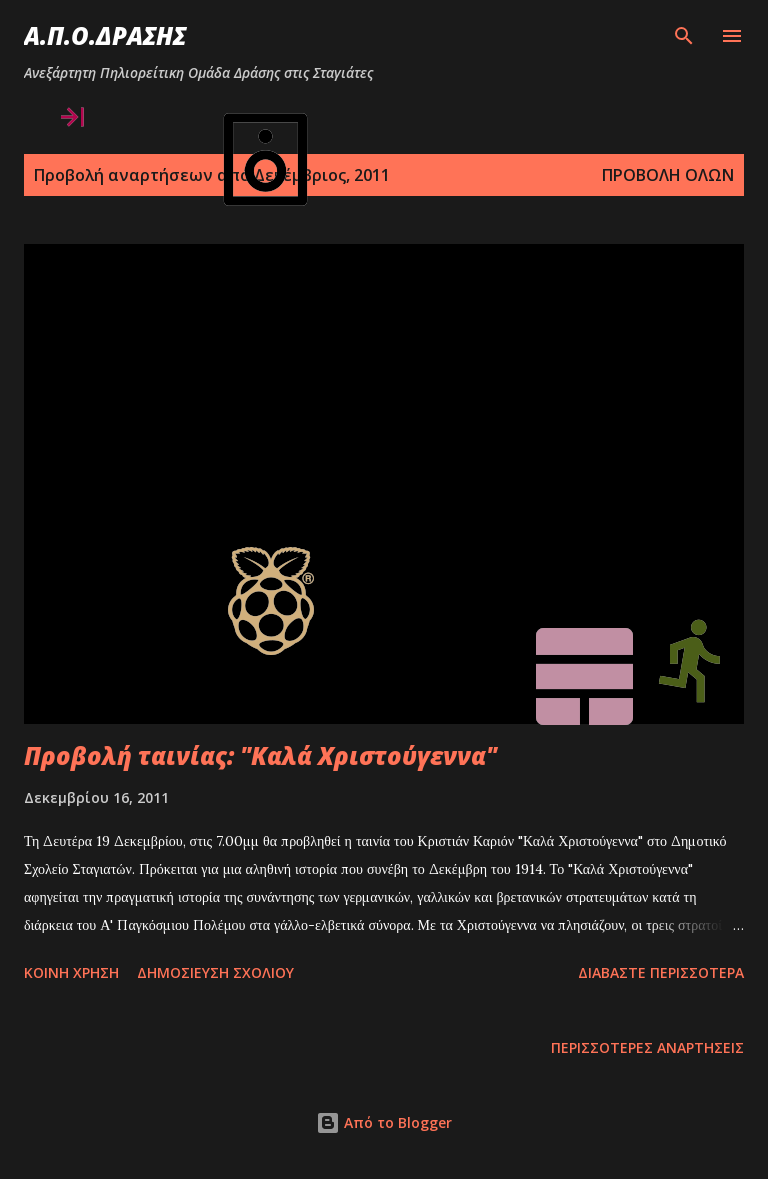  Describe the element at coordinates (584, 676) in the screenshot. I see `elastic stack logo` at that location.